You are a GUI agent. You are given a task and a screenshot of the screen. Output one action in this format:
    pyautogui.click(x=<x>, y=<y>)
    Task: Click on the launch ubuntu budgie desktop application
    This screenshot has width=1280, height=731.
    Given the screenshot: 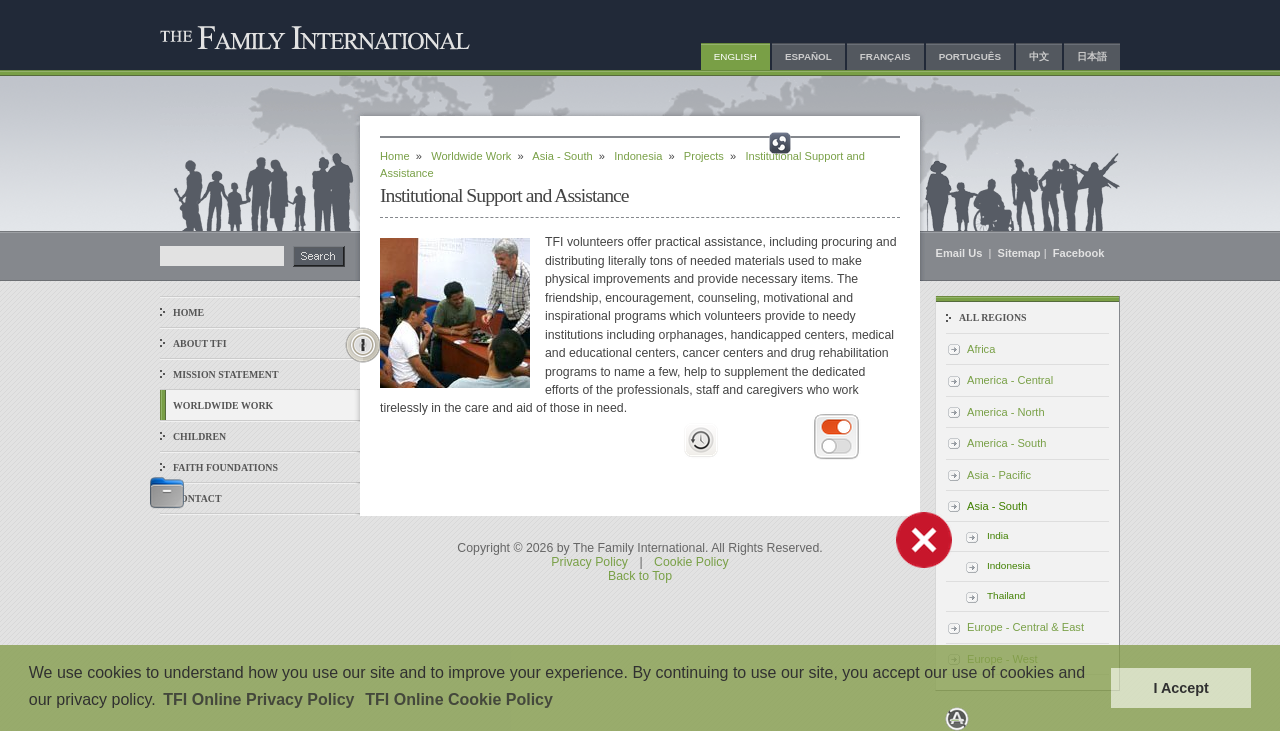 What is the action you would take?
    pyautogui.click(x=780, y=143)
    